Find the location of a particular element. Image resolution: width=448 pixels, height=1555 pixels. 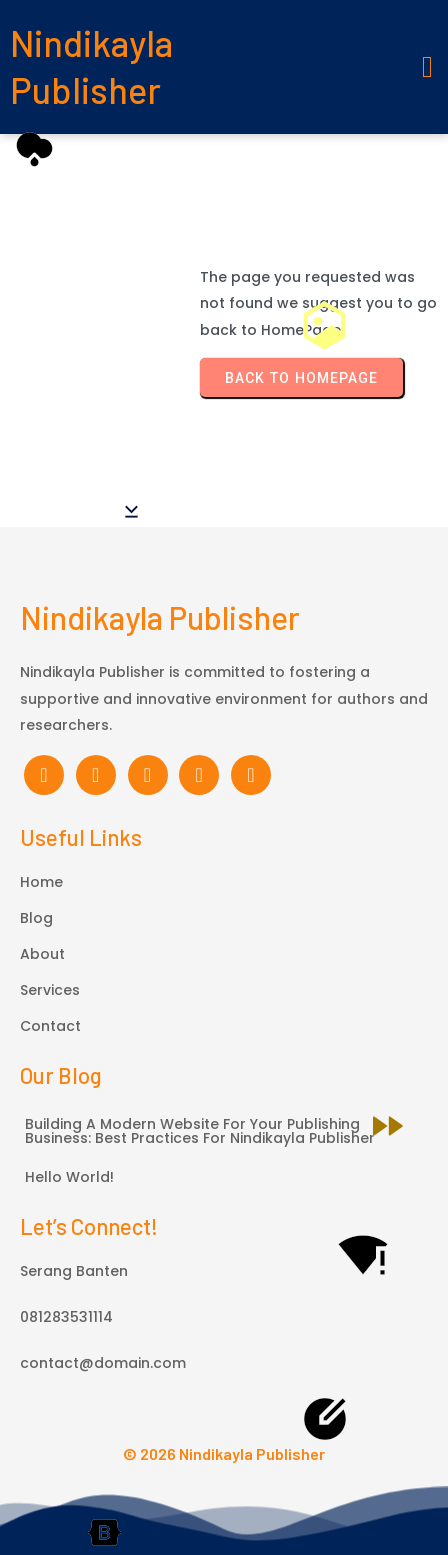

Bootstrap framework logo is located at coordinates (104, 1532).